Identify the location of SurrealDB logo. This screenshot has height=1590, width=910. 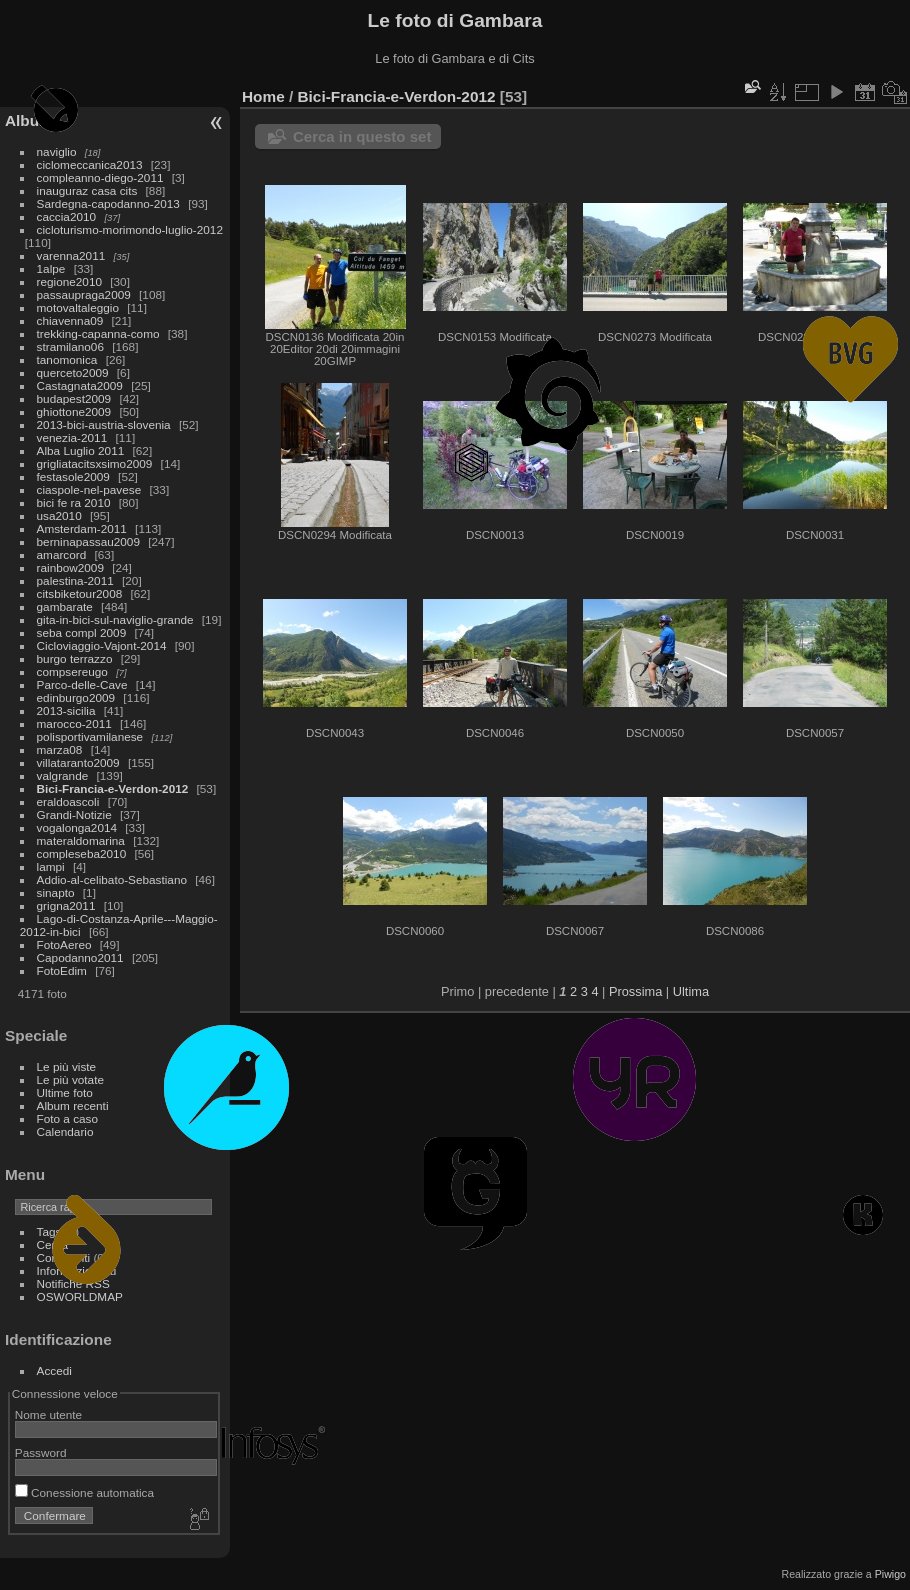
(471, 462).